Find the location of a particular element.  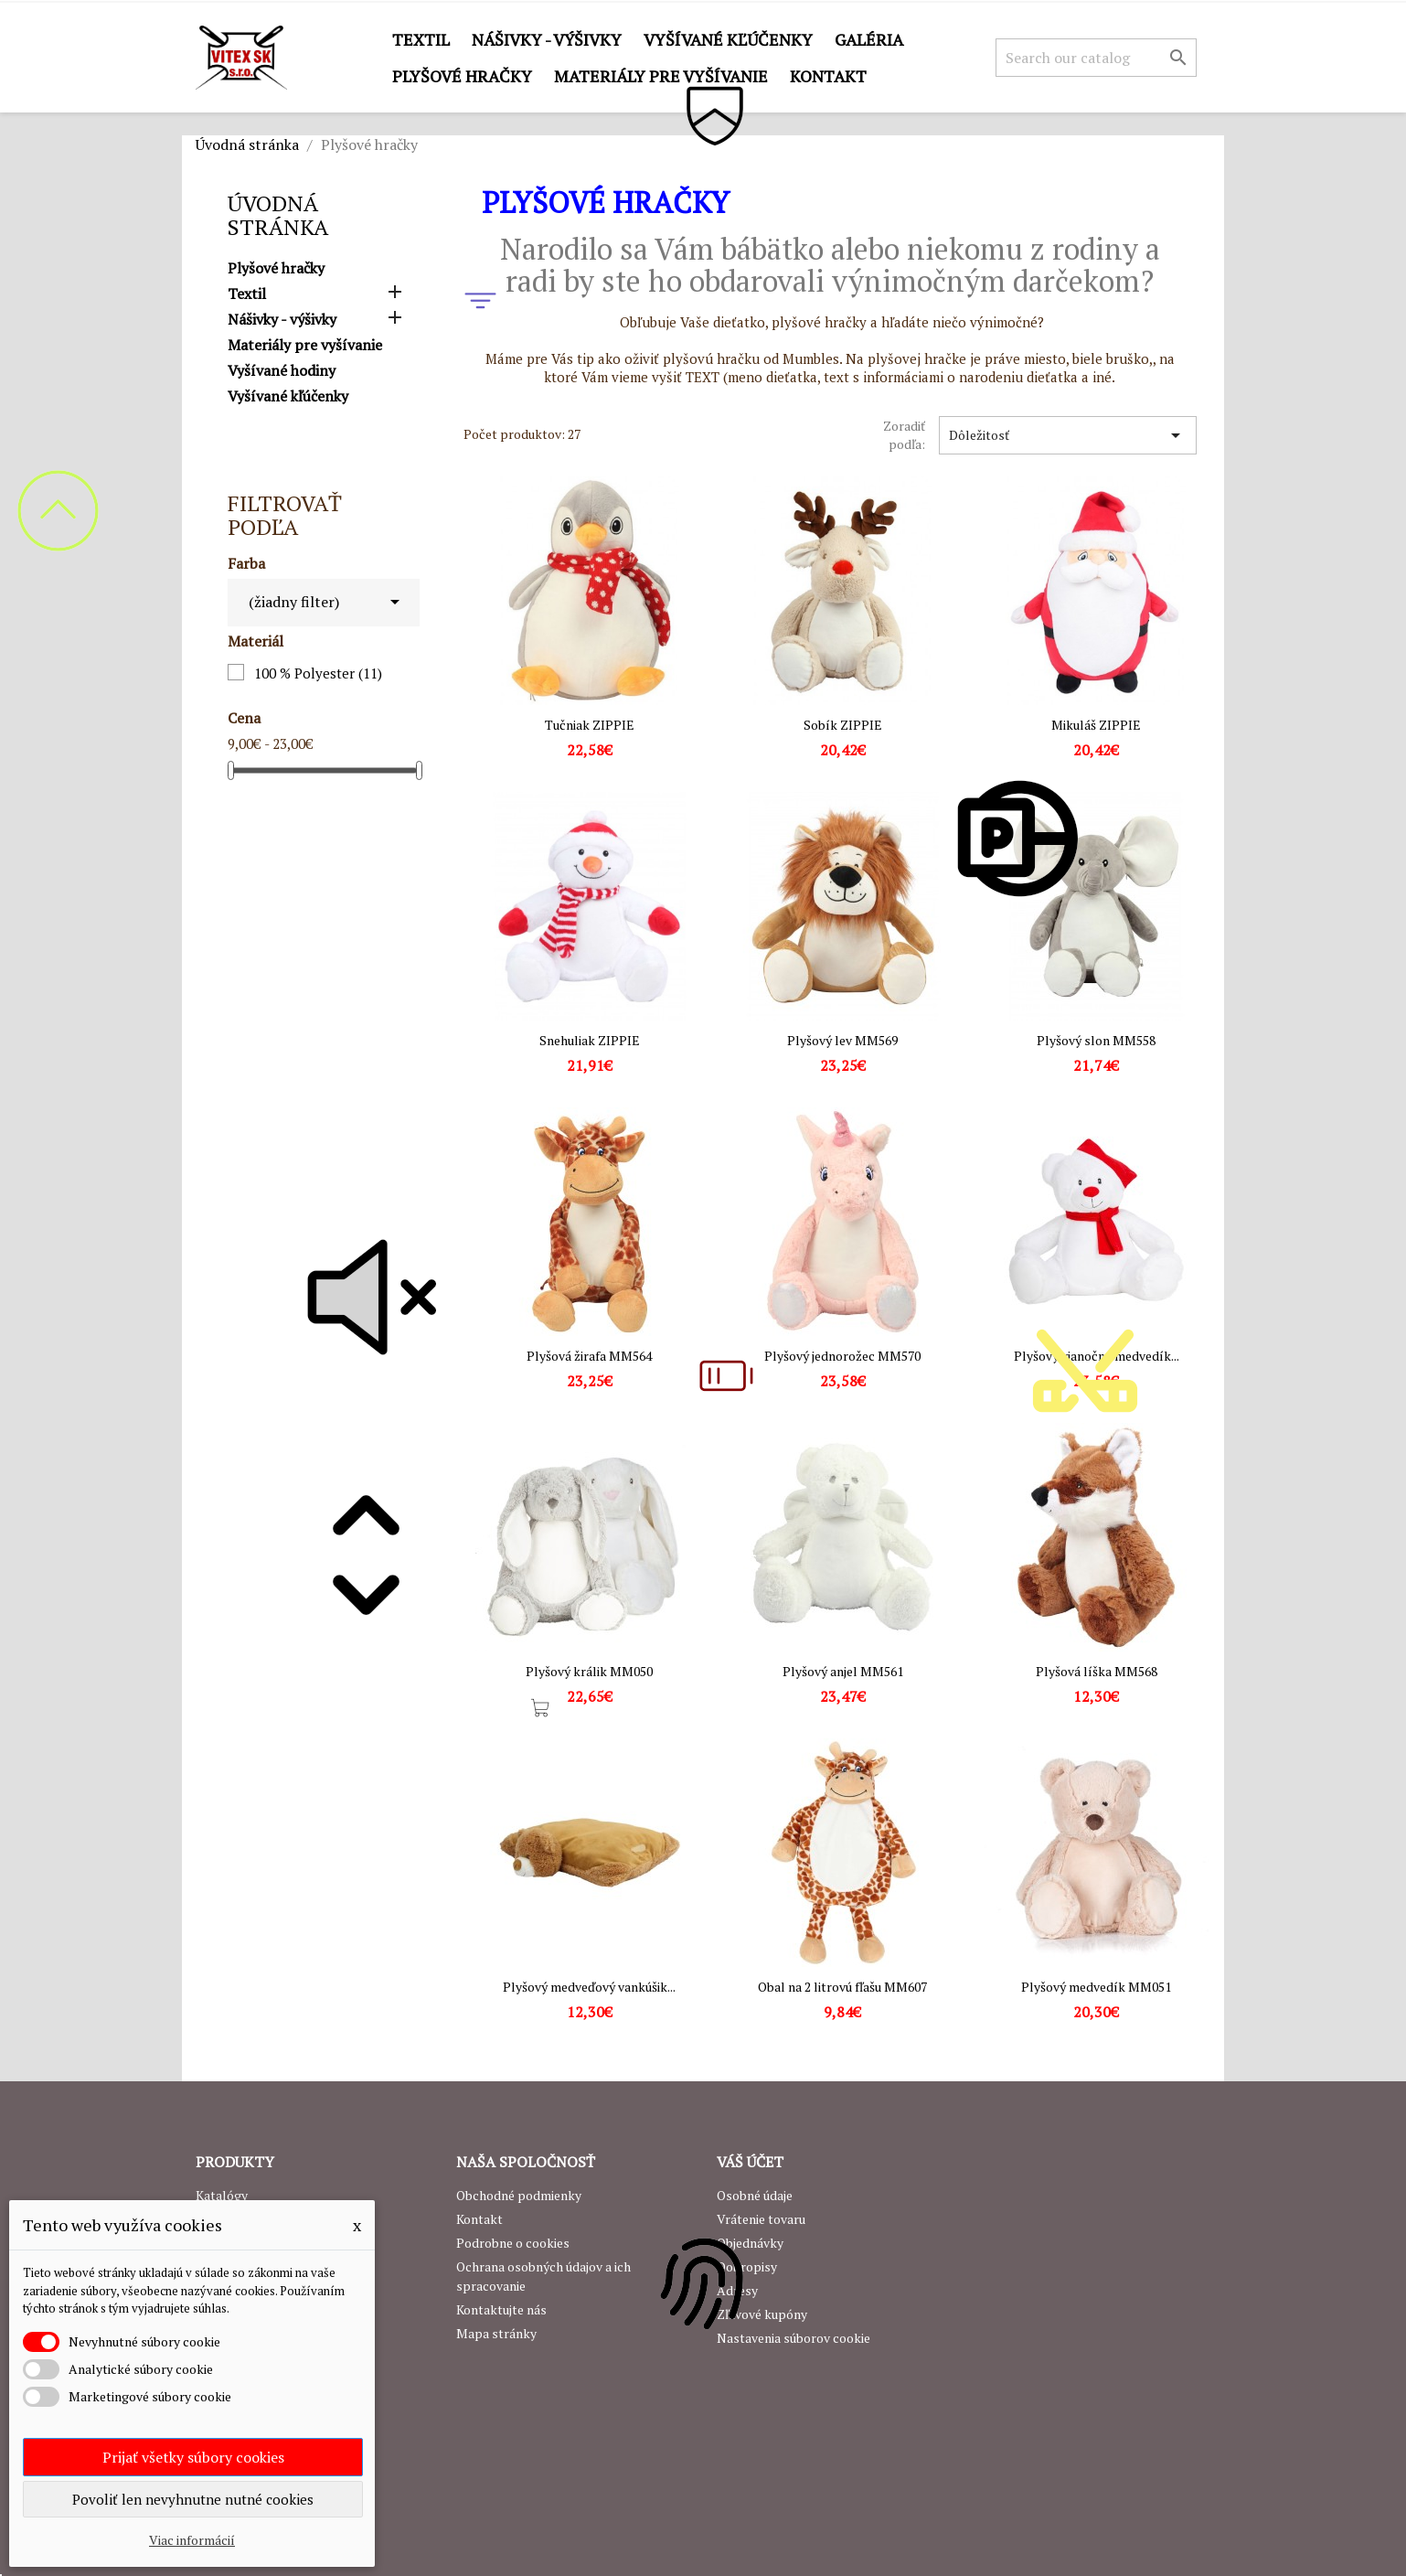

view your shopping cart is located at coordinates (540, 1708).